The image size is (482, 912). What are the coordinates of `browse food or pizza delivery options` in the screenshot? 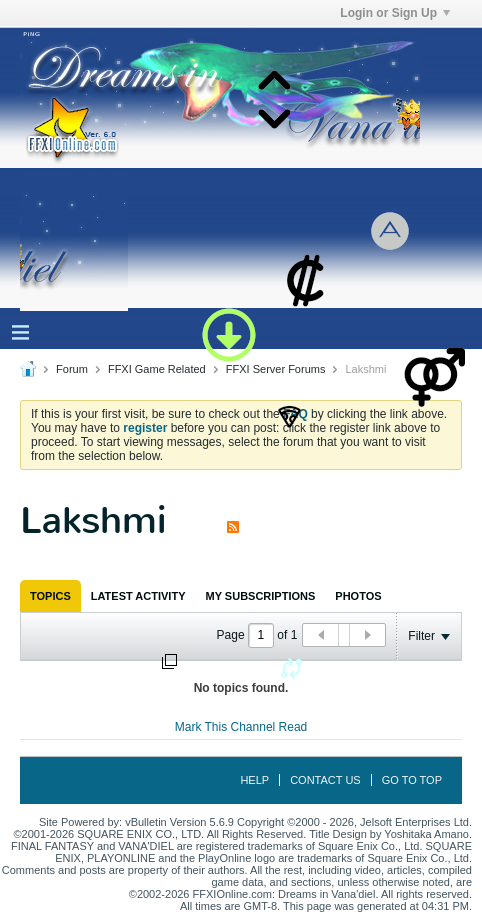 It's located at (289, 416).